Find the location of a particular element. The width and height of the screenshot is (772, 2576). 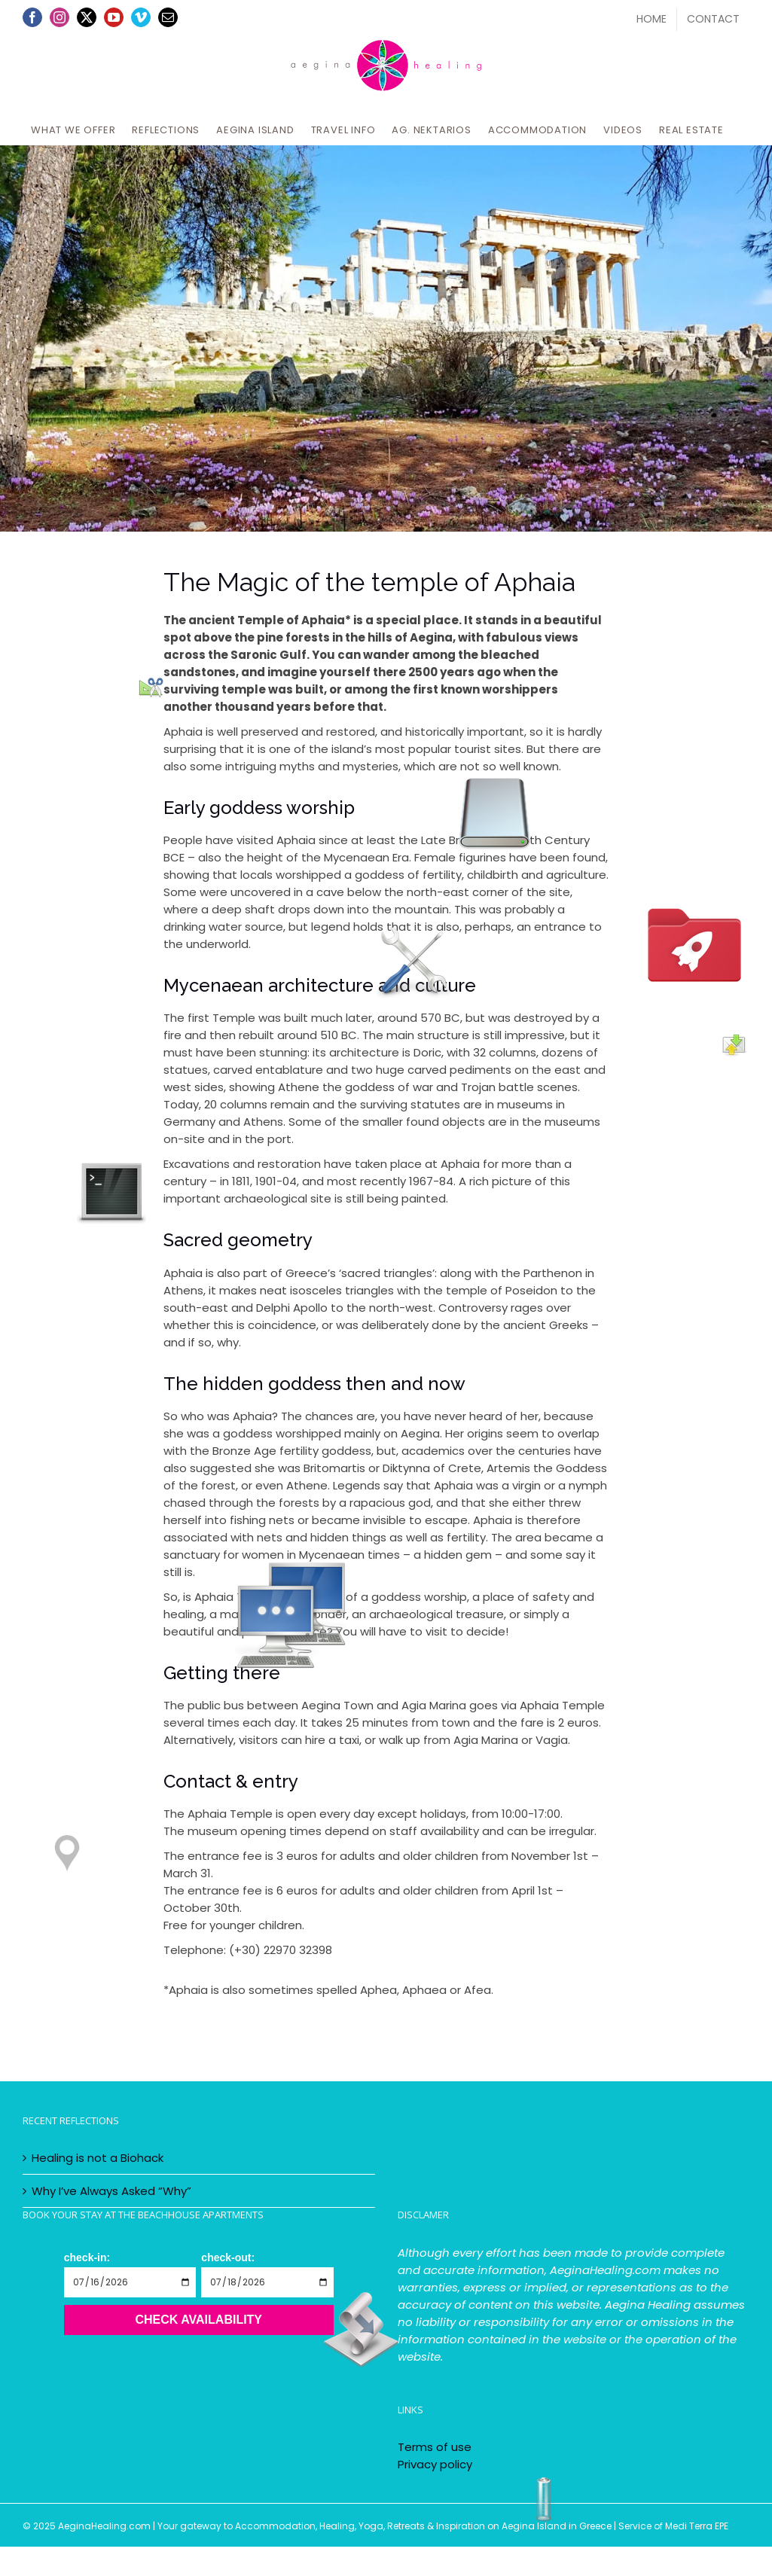

access utility and accessory applications is located at coordinates (150, 685).